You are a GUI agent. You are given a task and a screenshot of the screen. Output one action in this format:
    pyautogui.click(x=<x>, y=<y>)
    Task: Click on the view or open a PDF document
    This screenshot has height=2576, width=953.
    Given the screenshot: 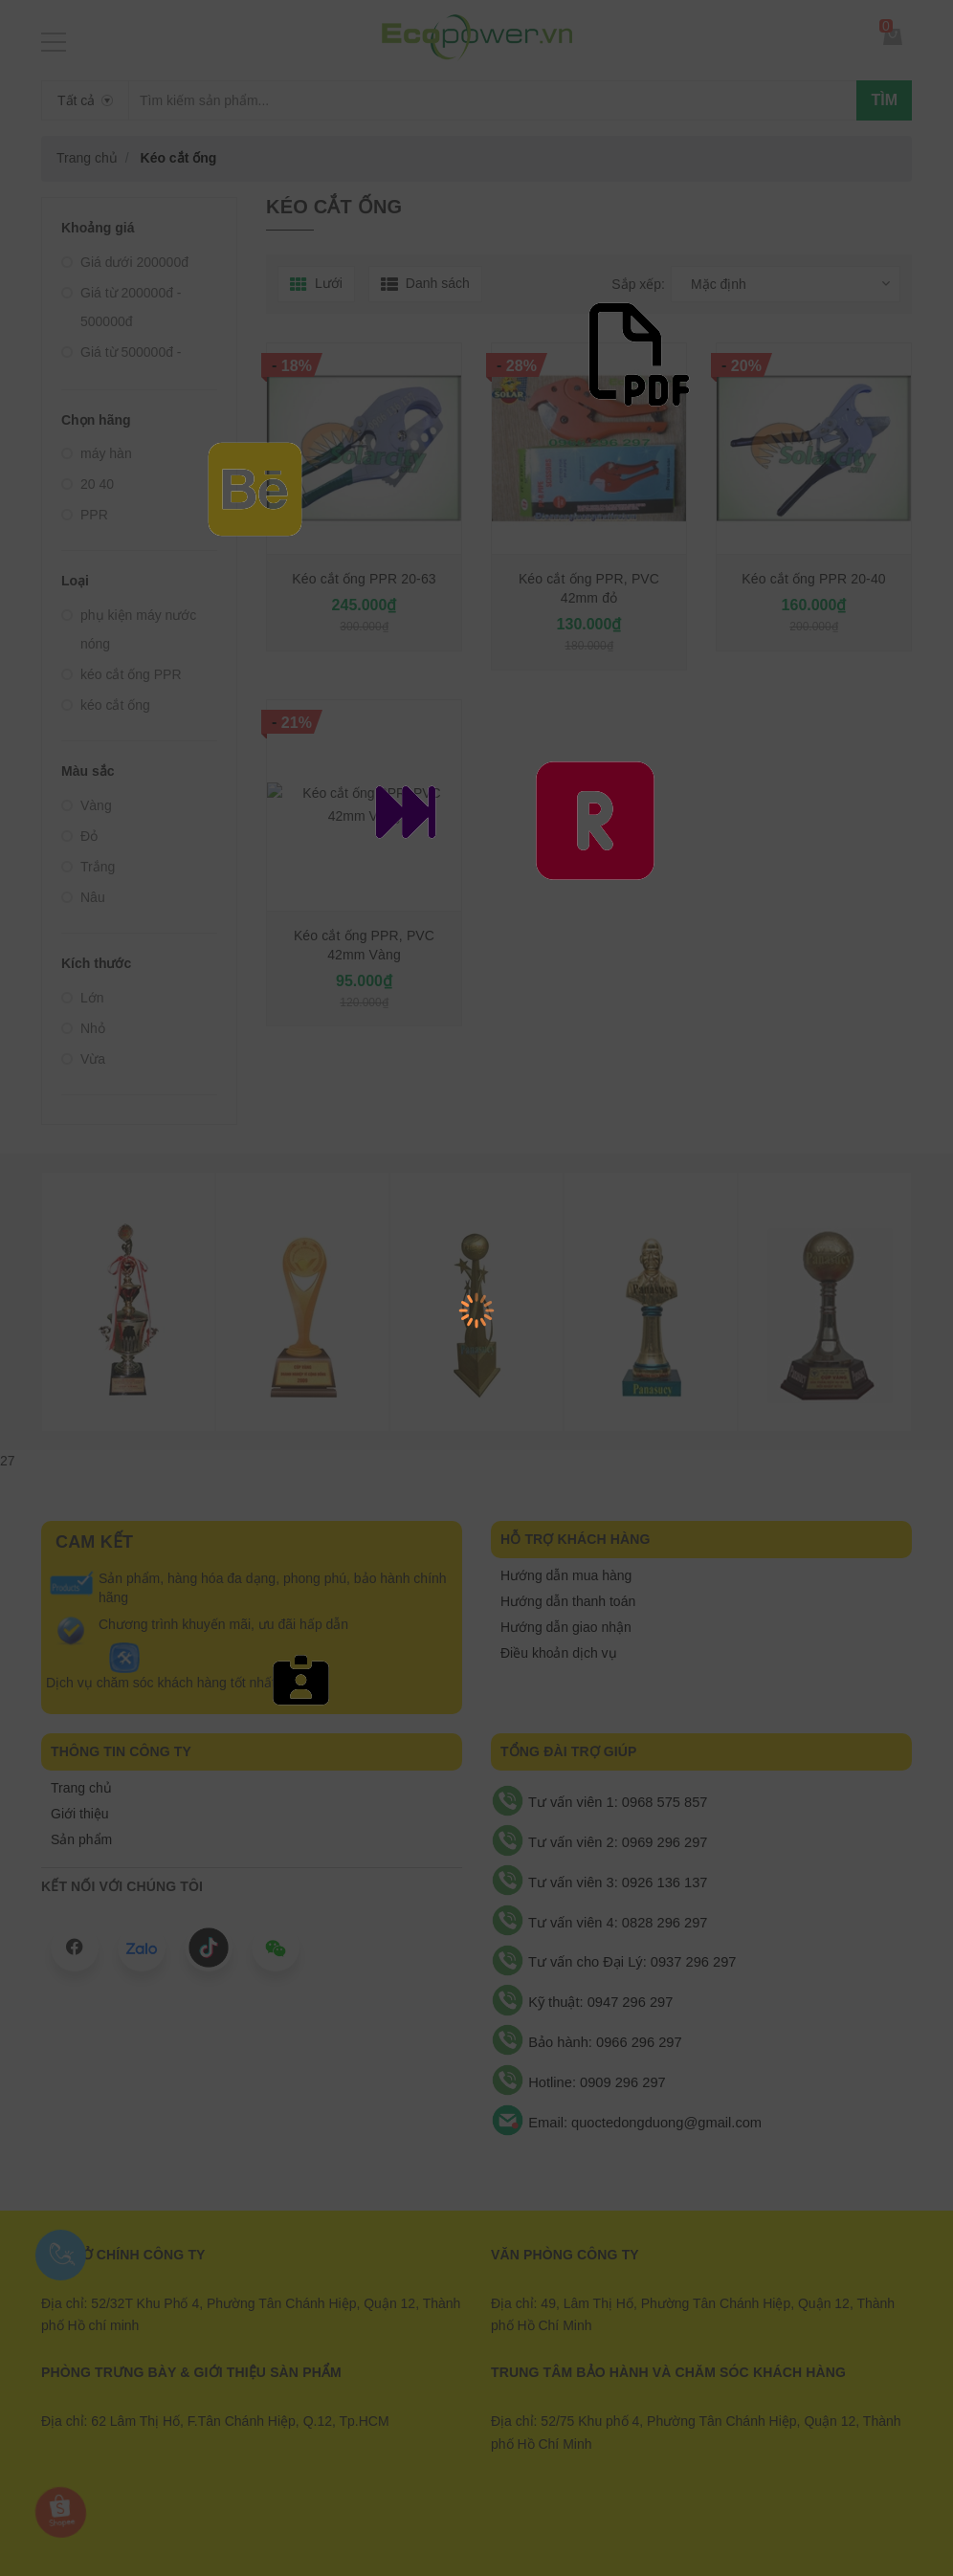 What is the action you would take?
    pyautogui.click(x=637, y=351)
    